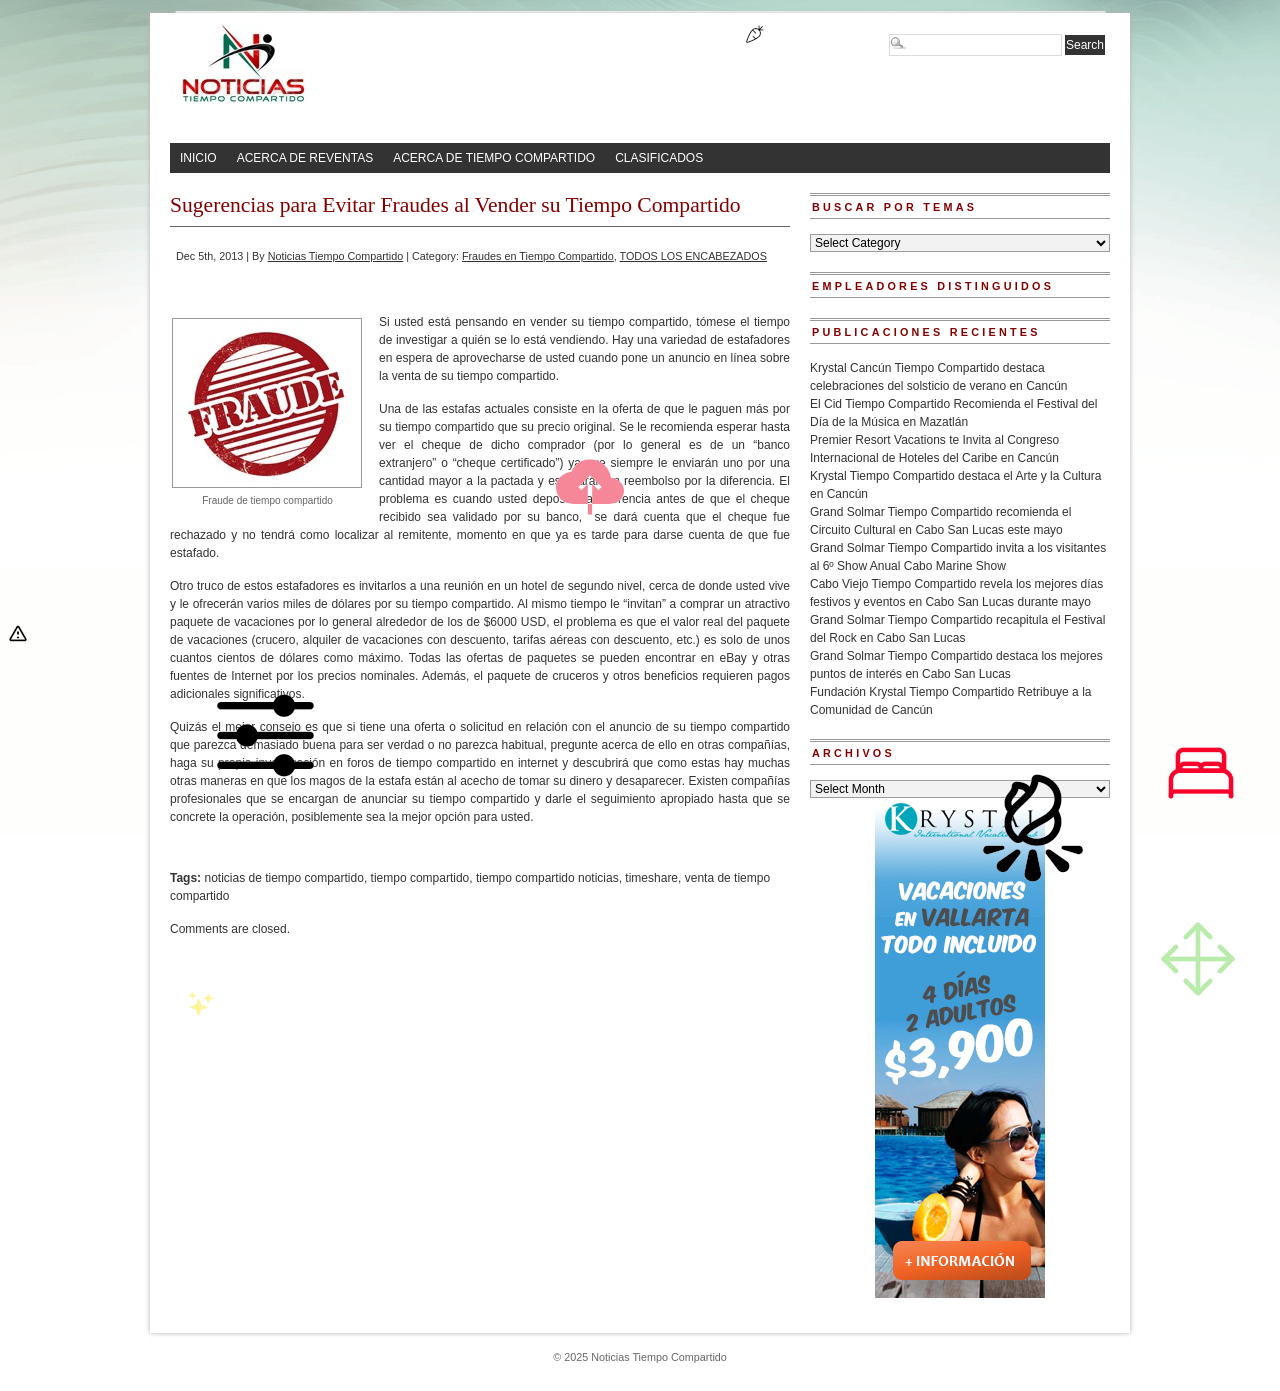 This screenshot has height=1391, width=1280. Describe the element at coordinates (18, 633) in the screenshot. I see `indicates a warning or caution state` at that location.